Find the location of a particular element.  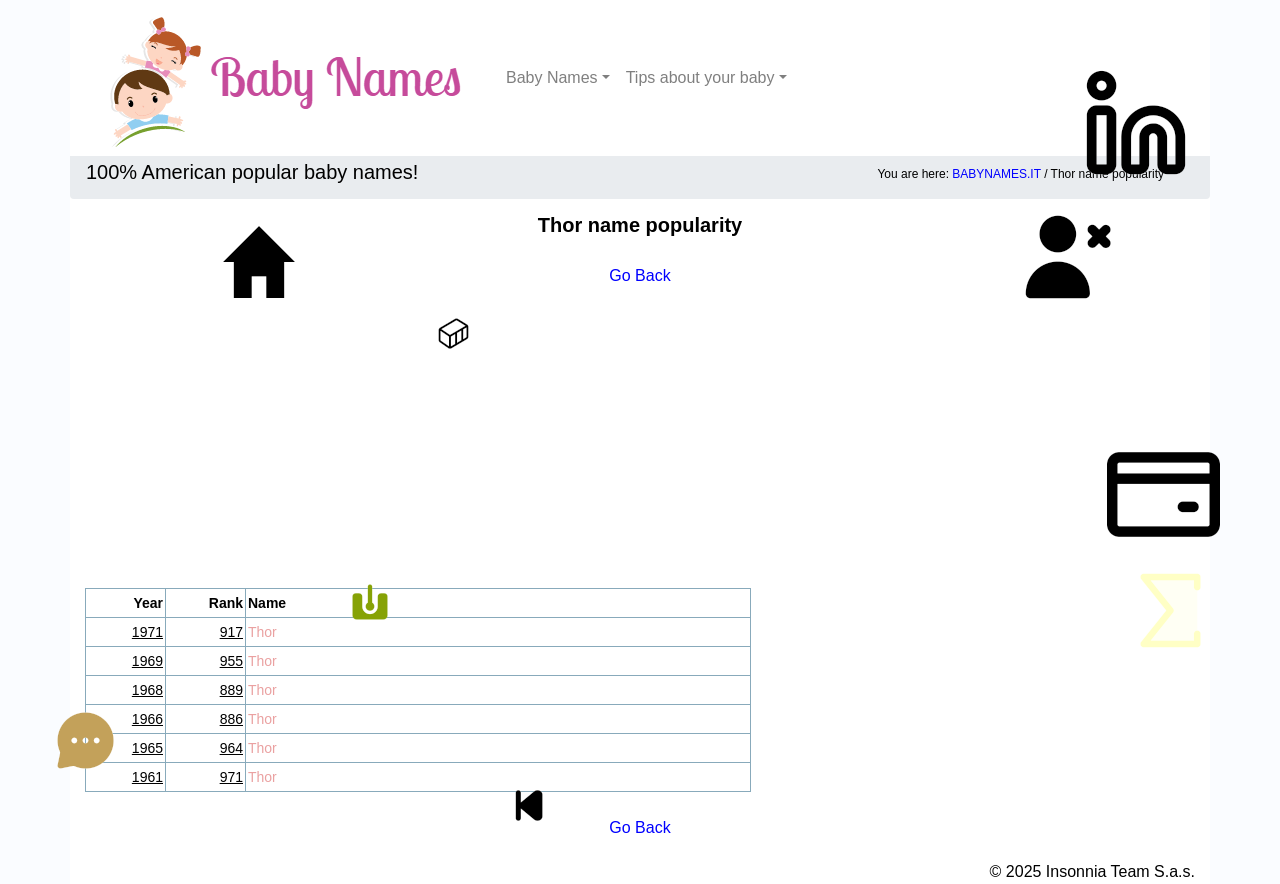

access bore hole or well monitoring data is located at coordinates (370, 602).